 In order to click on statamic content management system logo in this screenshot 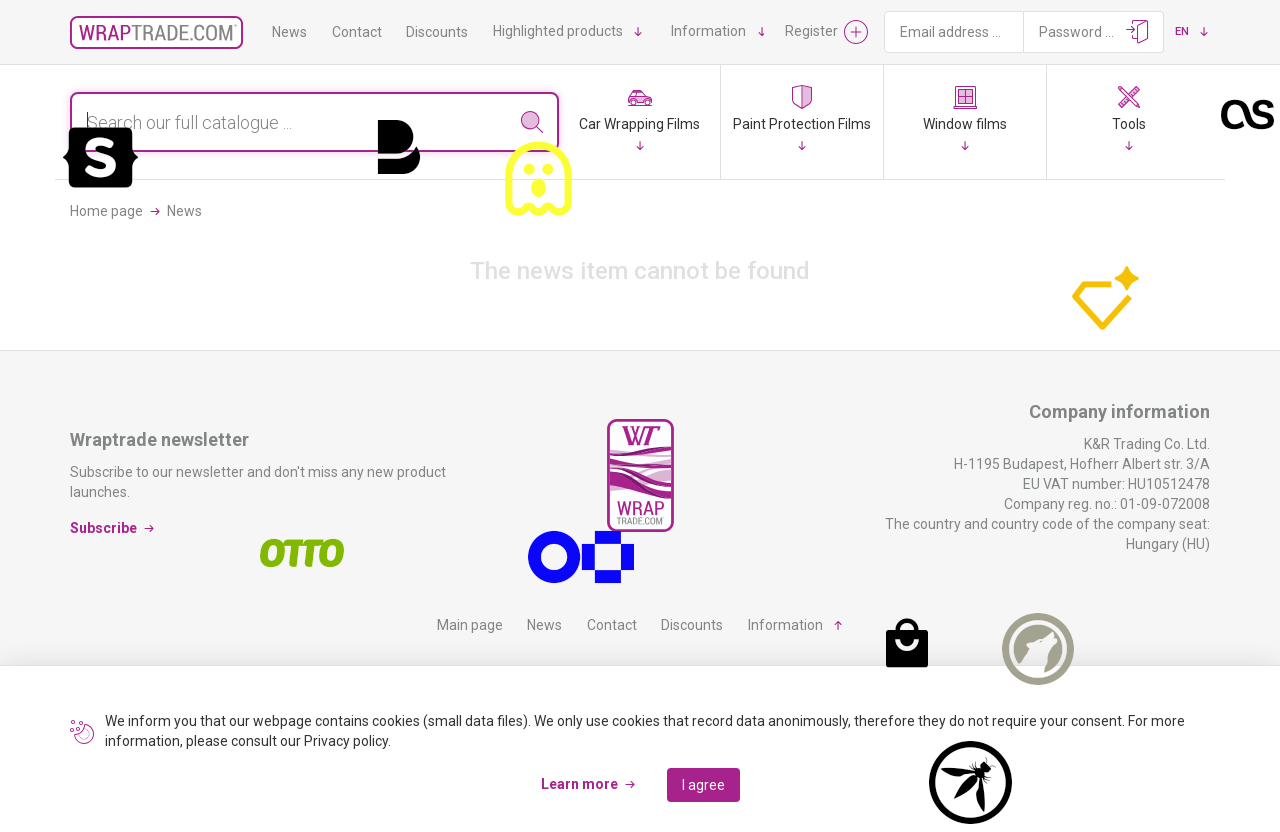, I will do `click(100, 157)`.